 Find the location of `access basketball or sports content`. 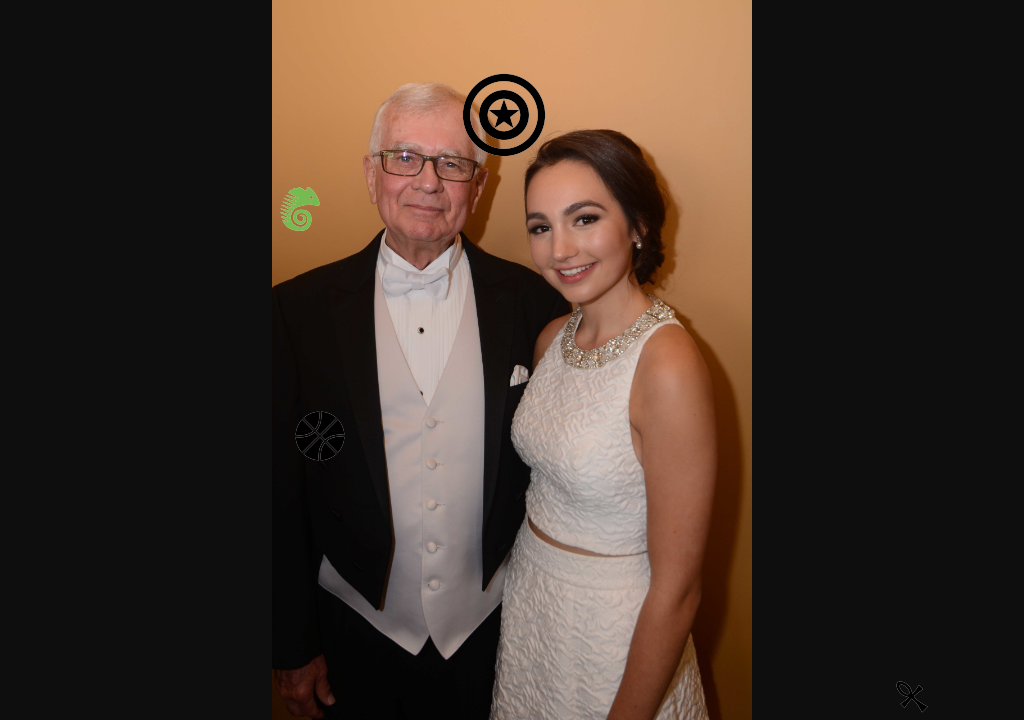

access basketball or sports content is located at coordinates (320, 436).